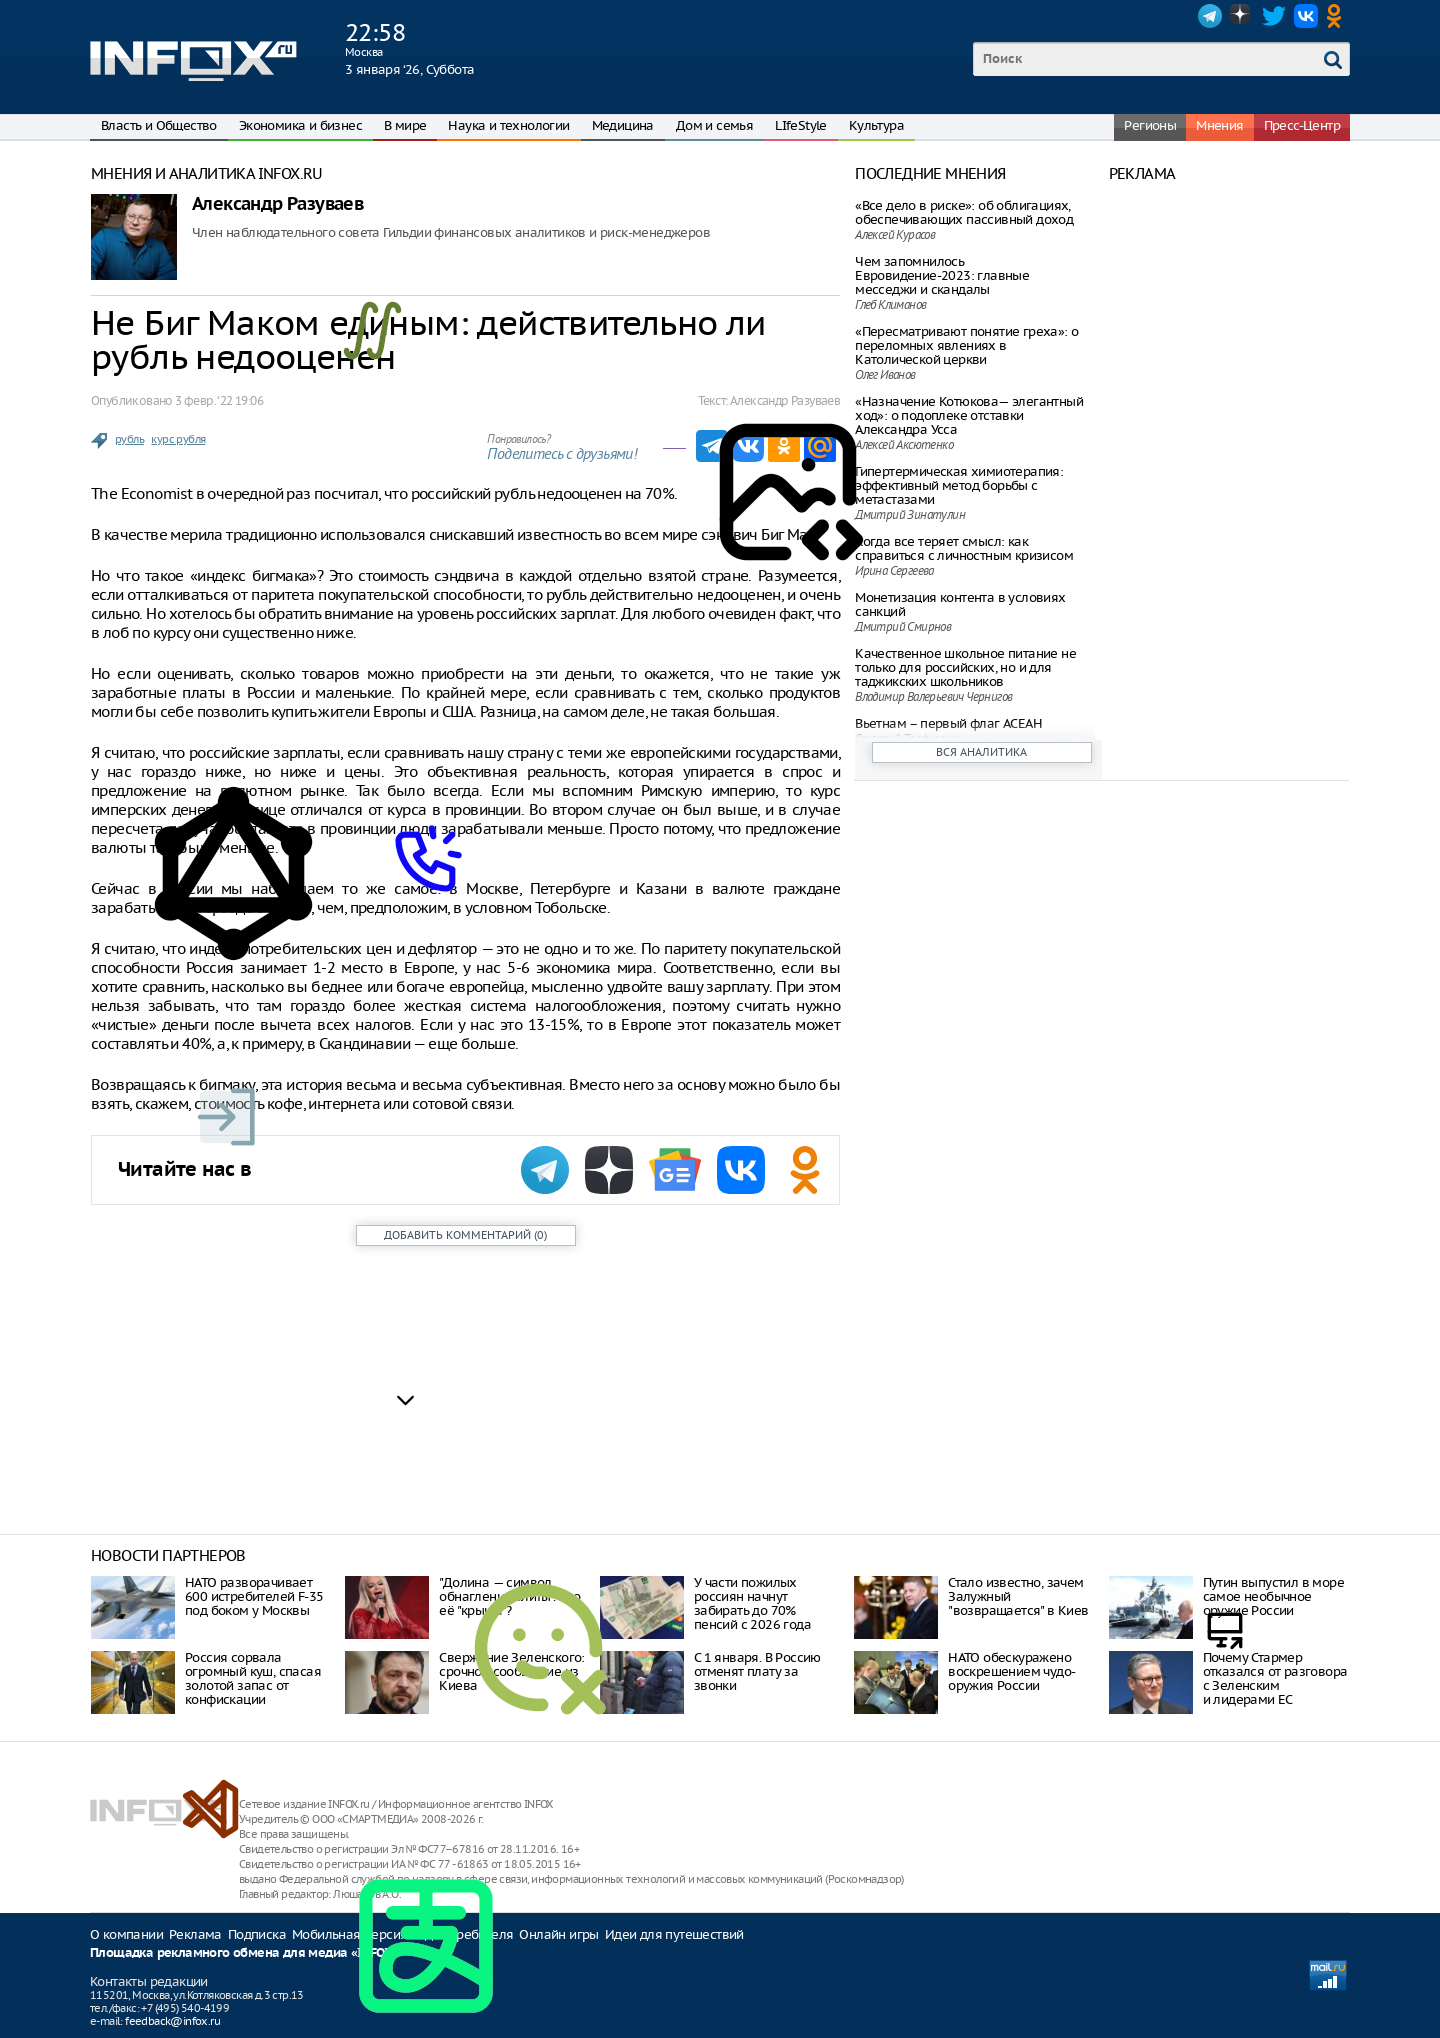 Image resolution: width=1440 pixels, height=2038 pixels. What do you see at coordinates (233, 873) in the screenshot?
I see `indicates GraphQL API integration` at bounding box center [233, 873].